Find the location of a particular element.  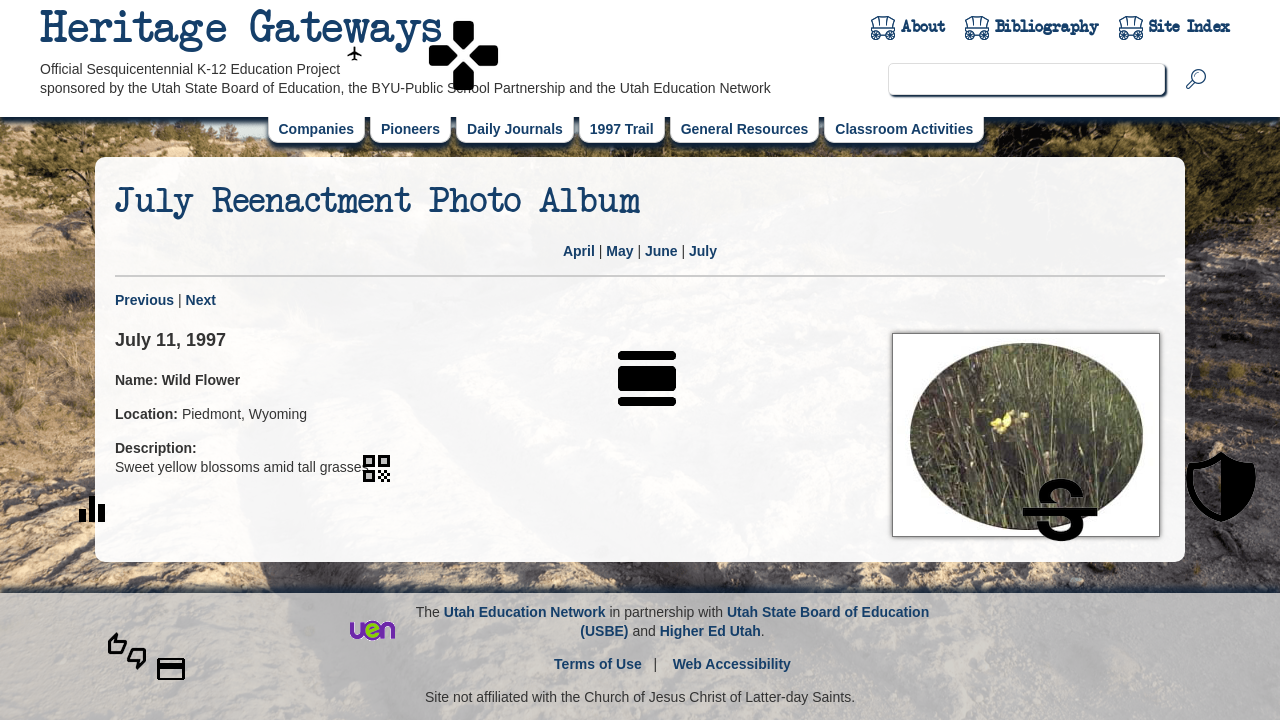

apply strikethrough formatting to selected text is located at coordinates (1060, 516).